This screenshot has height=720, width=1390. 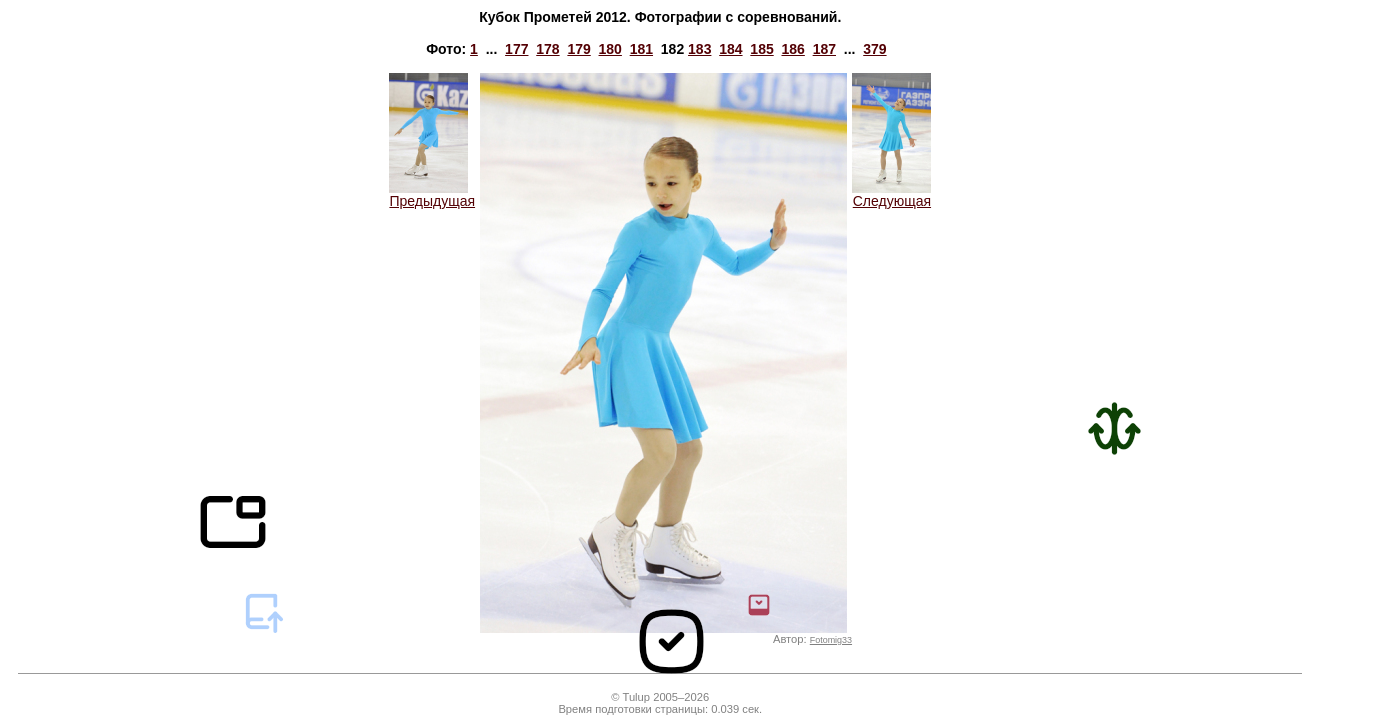 I want to click on toggle magnetic snap or alignment, so click(x=1114, y=428).